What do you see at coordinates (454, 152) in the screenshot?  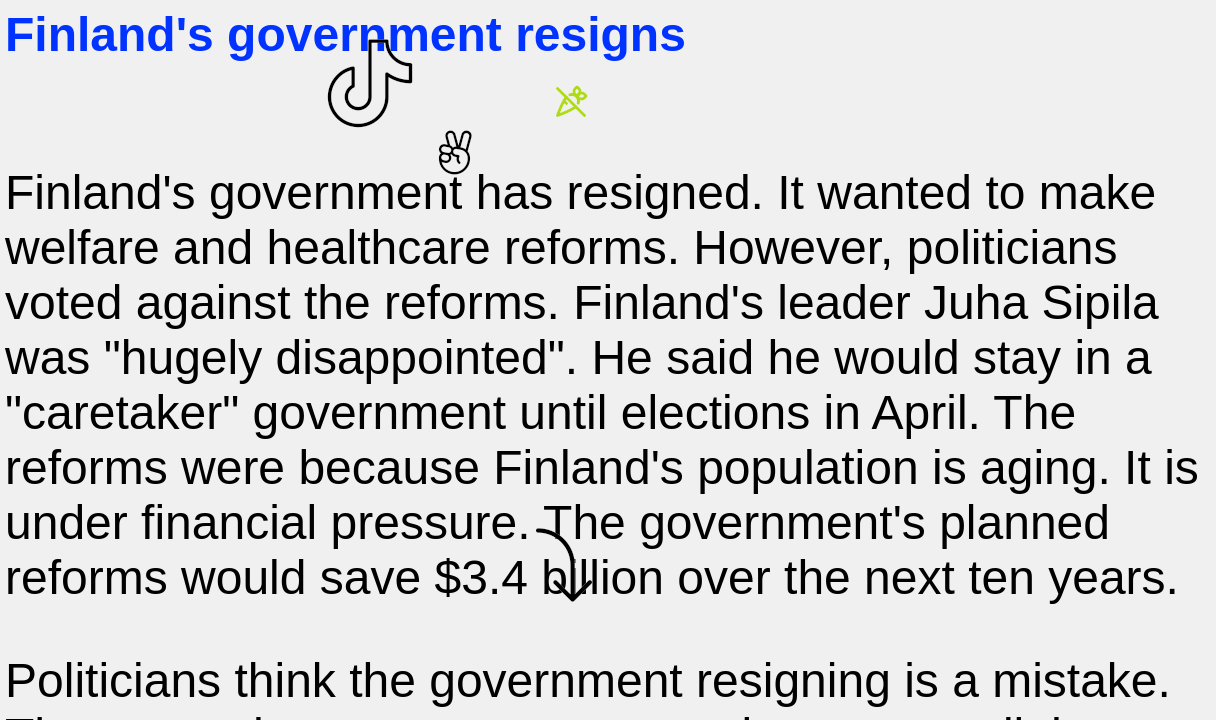 I see `send a peace sign reaction` at bounding box center [454, 152].